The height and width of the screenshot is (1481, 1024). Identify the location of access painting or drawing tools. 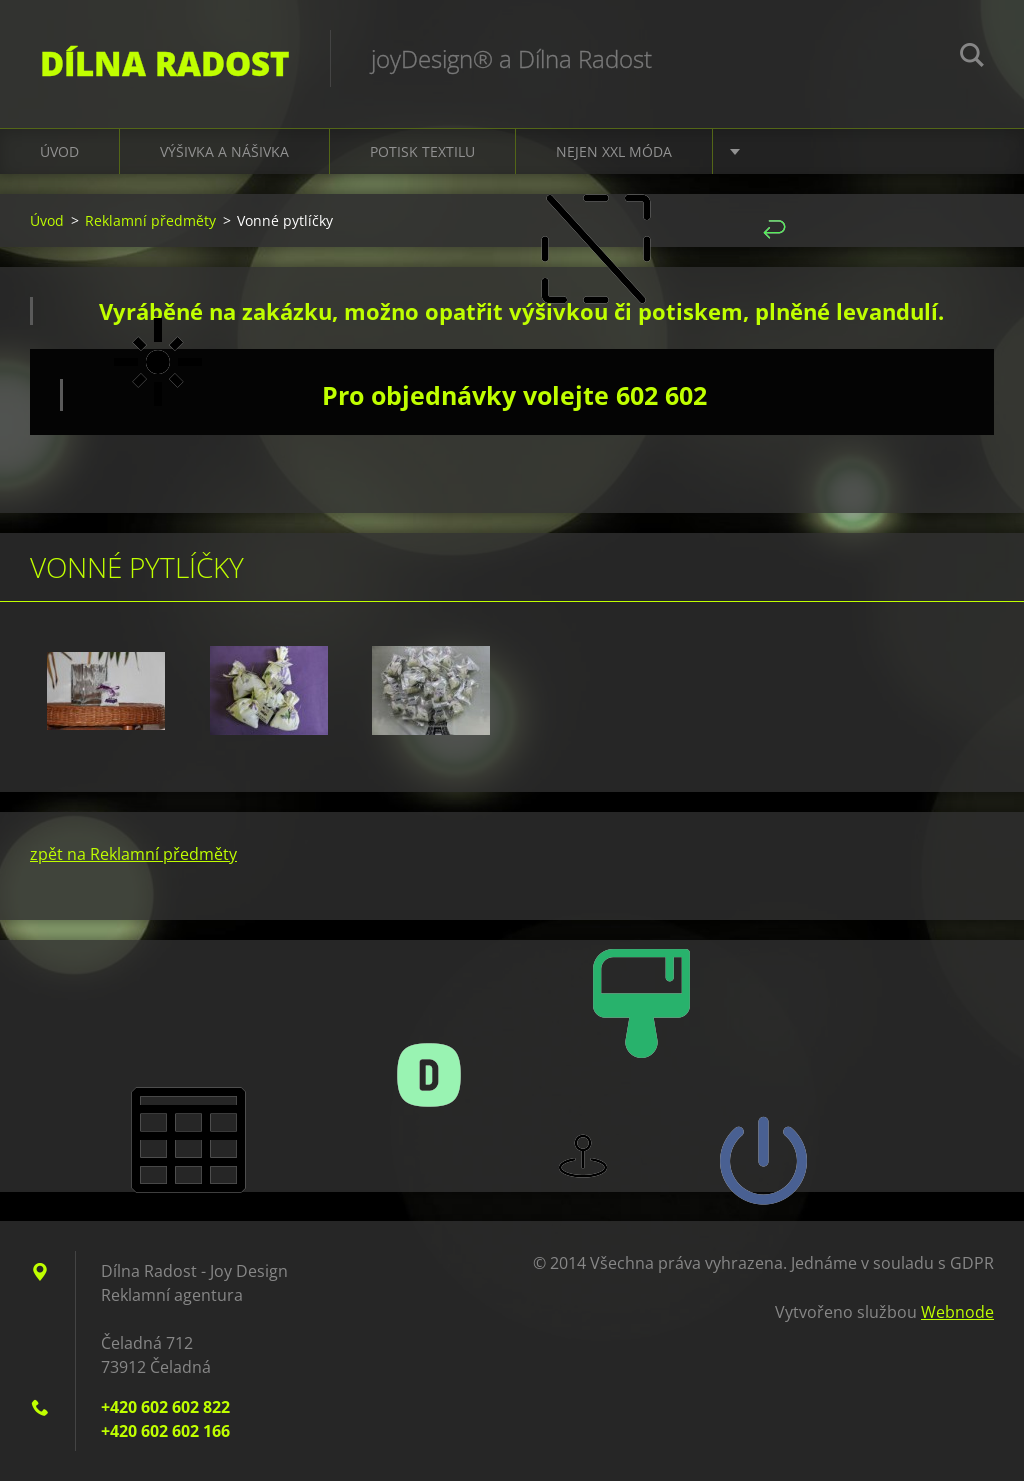
(641, 1001).